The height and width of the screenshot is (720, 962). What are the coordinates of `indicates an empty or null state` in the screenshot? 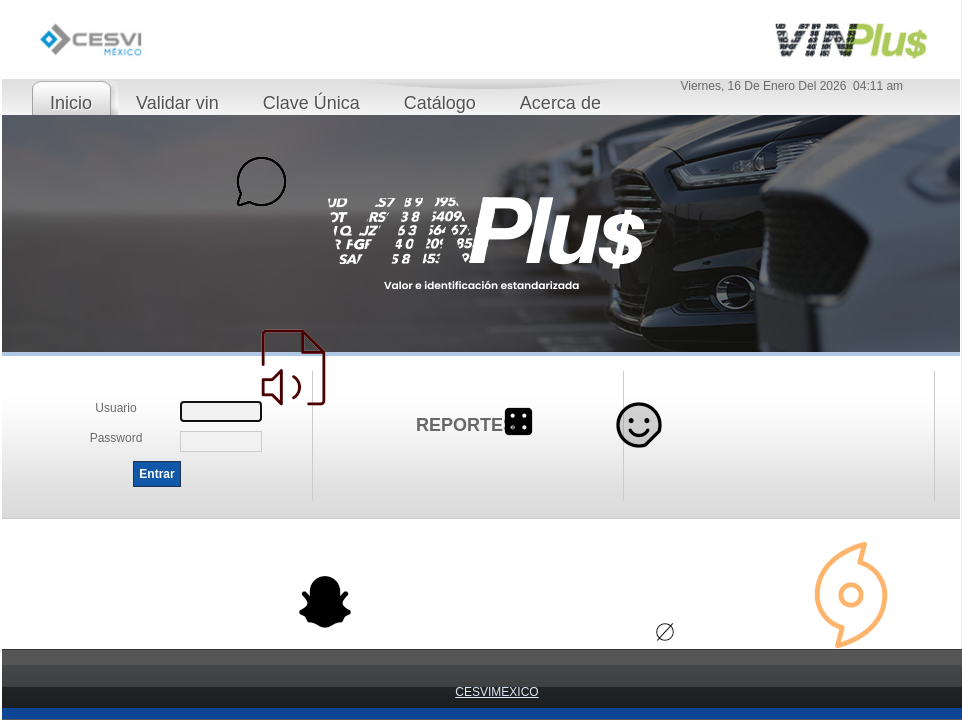 It's located at (665, 632).